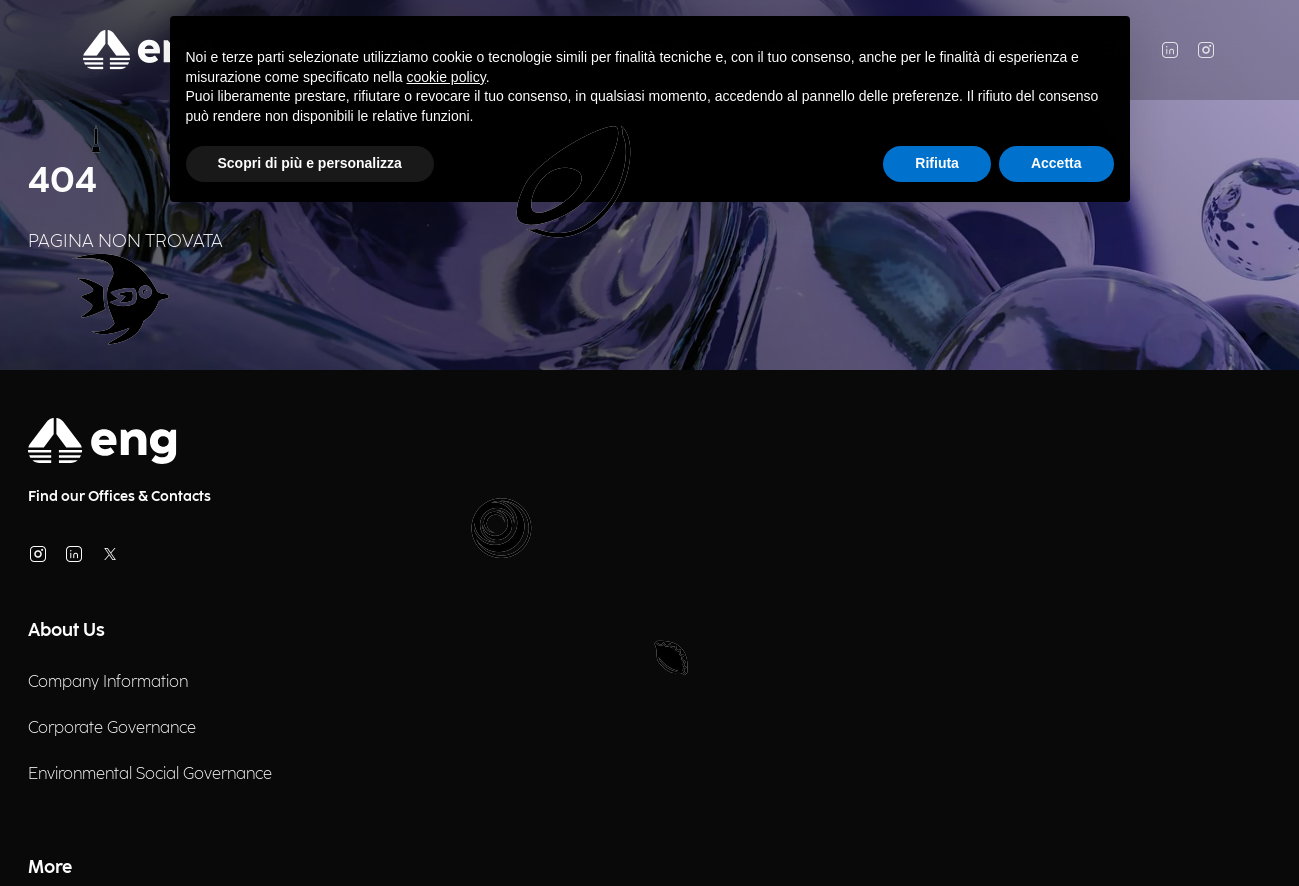 Image resolution: width=1299 pixels, height=886 pixels. Describe the element at coordinates (671, 658) in the screenshot. I see `select dumpling as a food item` at that location.